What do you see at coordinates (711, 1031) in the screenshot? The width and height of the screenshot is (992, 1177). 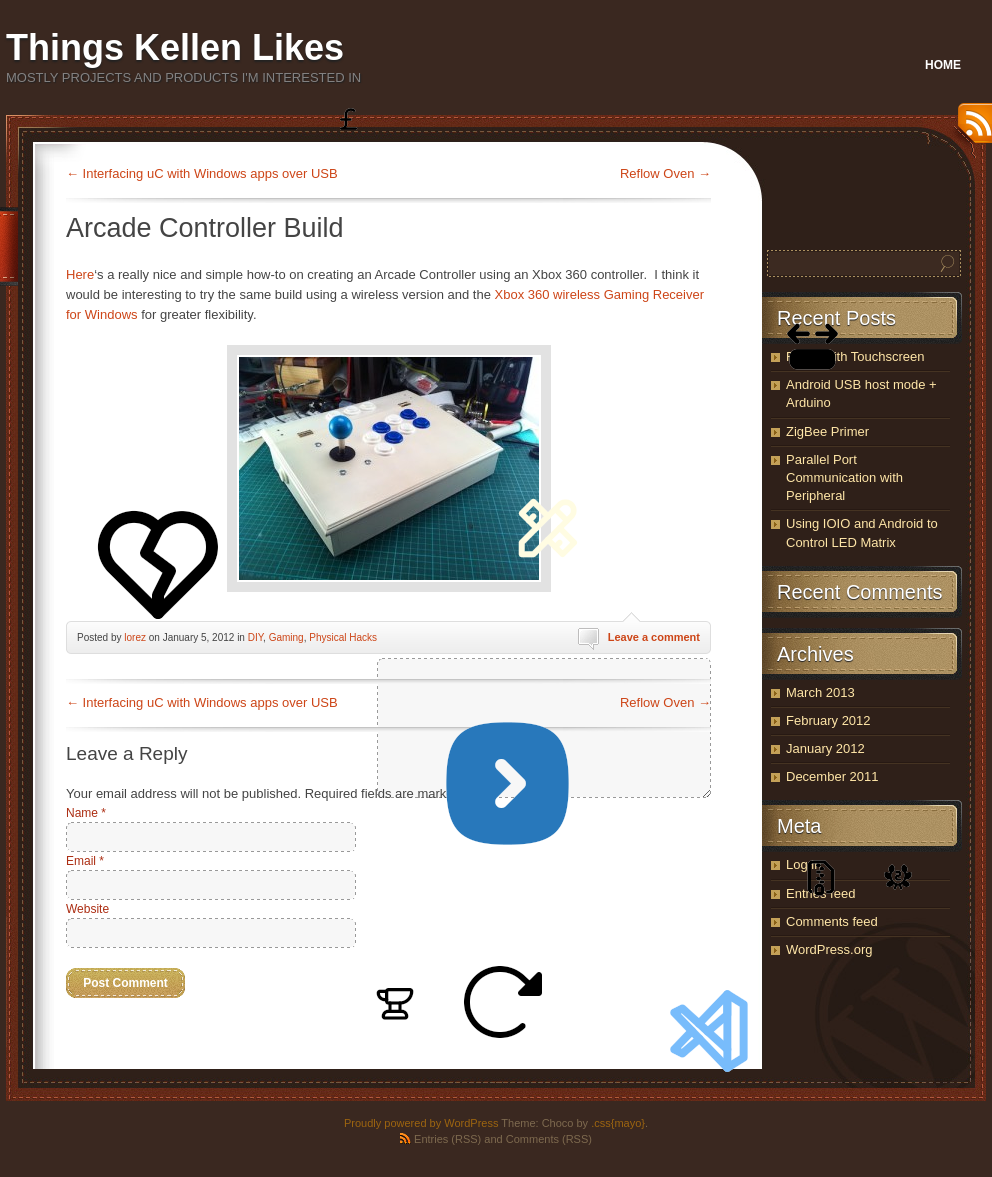 I see `open visual studio code` at bounding box center [711, 1031].